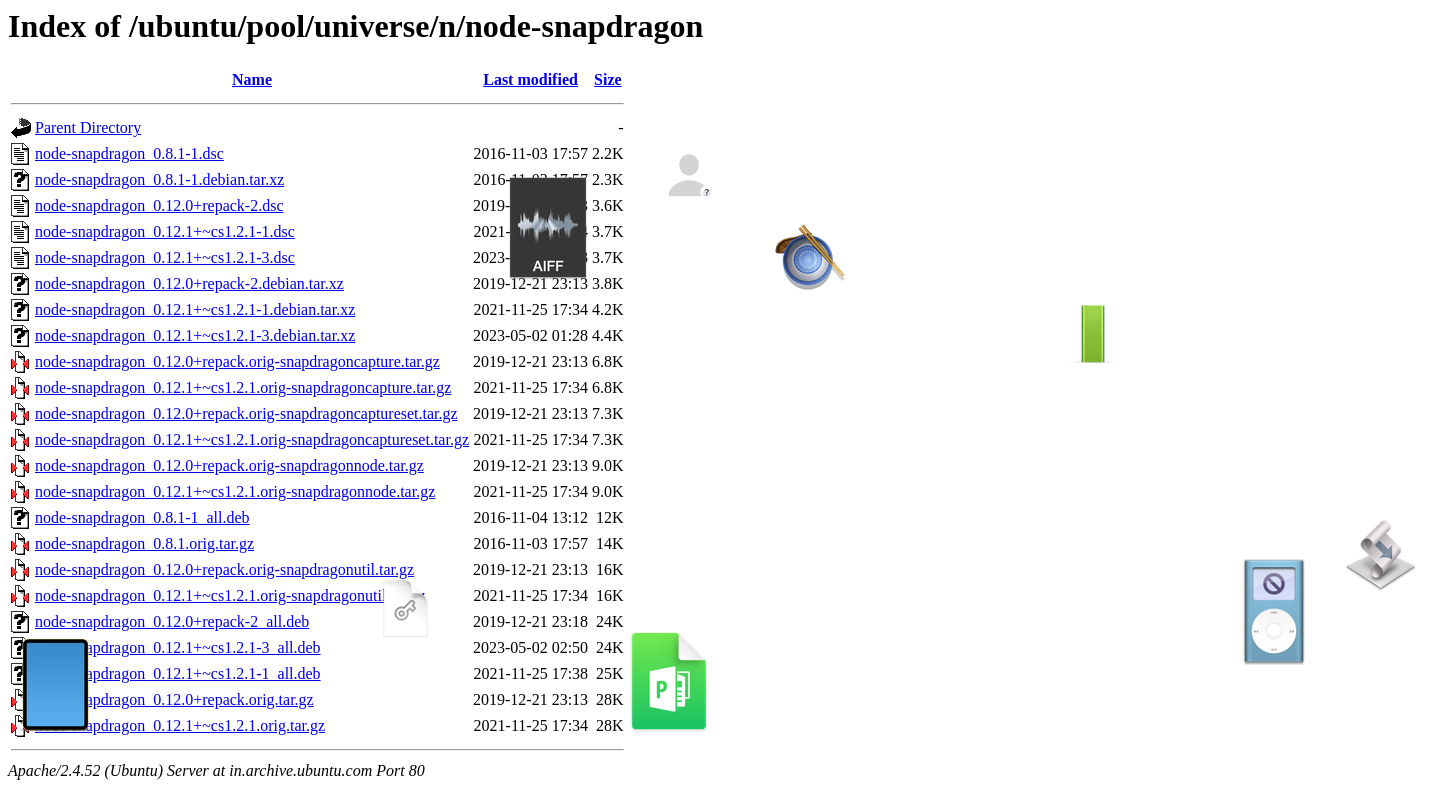 This screenshot has width=1440, height=788. What do you see at coordinates (405, 609) in the screenshot?
I see `slack authentication or login key` at bounding box center [405, 609].